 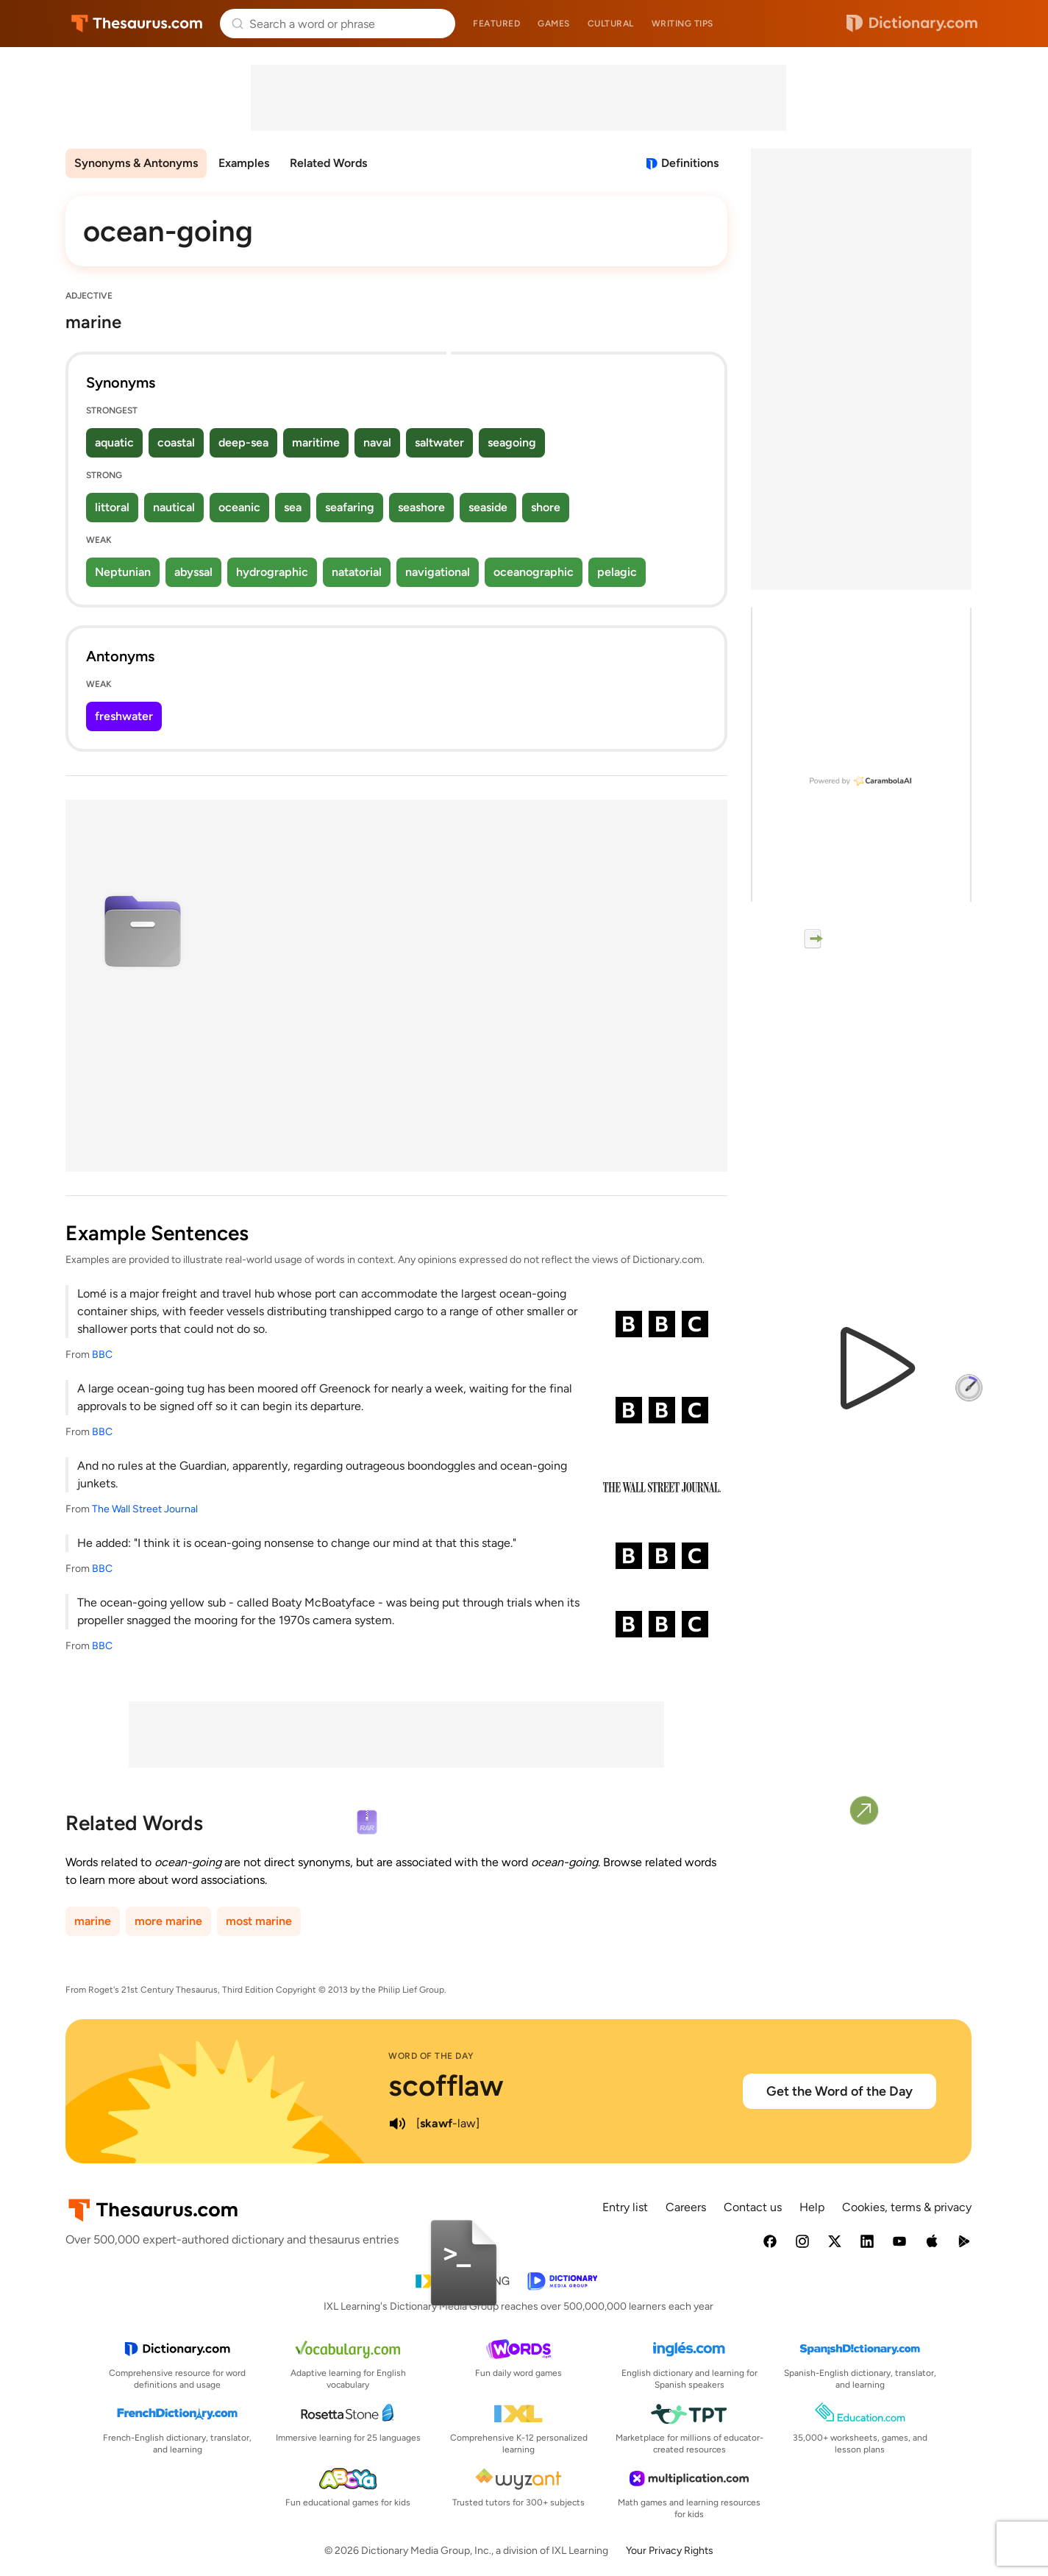 What do you see at coordinates (876, 1368) in the screenshot?
I see `play media content` at bounding box center [876, 1368].